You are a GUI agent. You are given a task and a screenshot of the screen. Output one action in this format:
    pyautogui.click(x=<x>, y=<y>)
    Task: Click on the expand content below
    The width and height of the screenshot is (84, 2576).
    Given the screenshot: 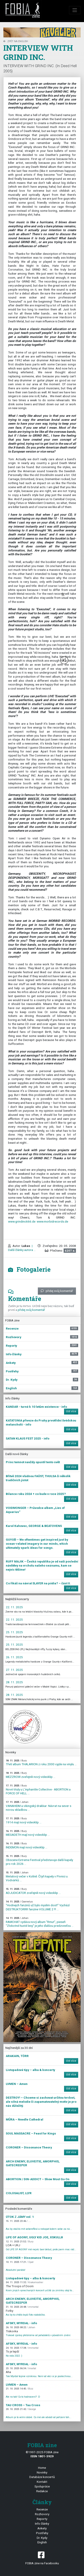 What is the action you would take?
    pyautogui.click(x=63, y=594)
    